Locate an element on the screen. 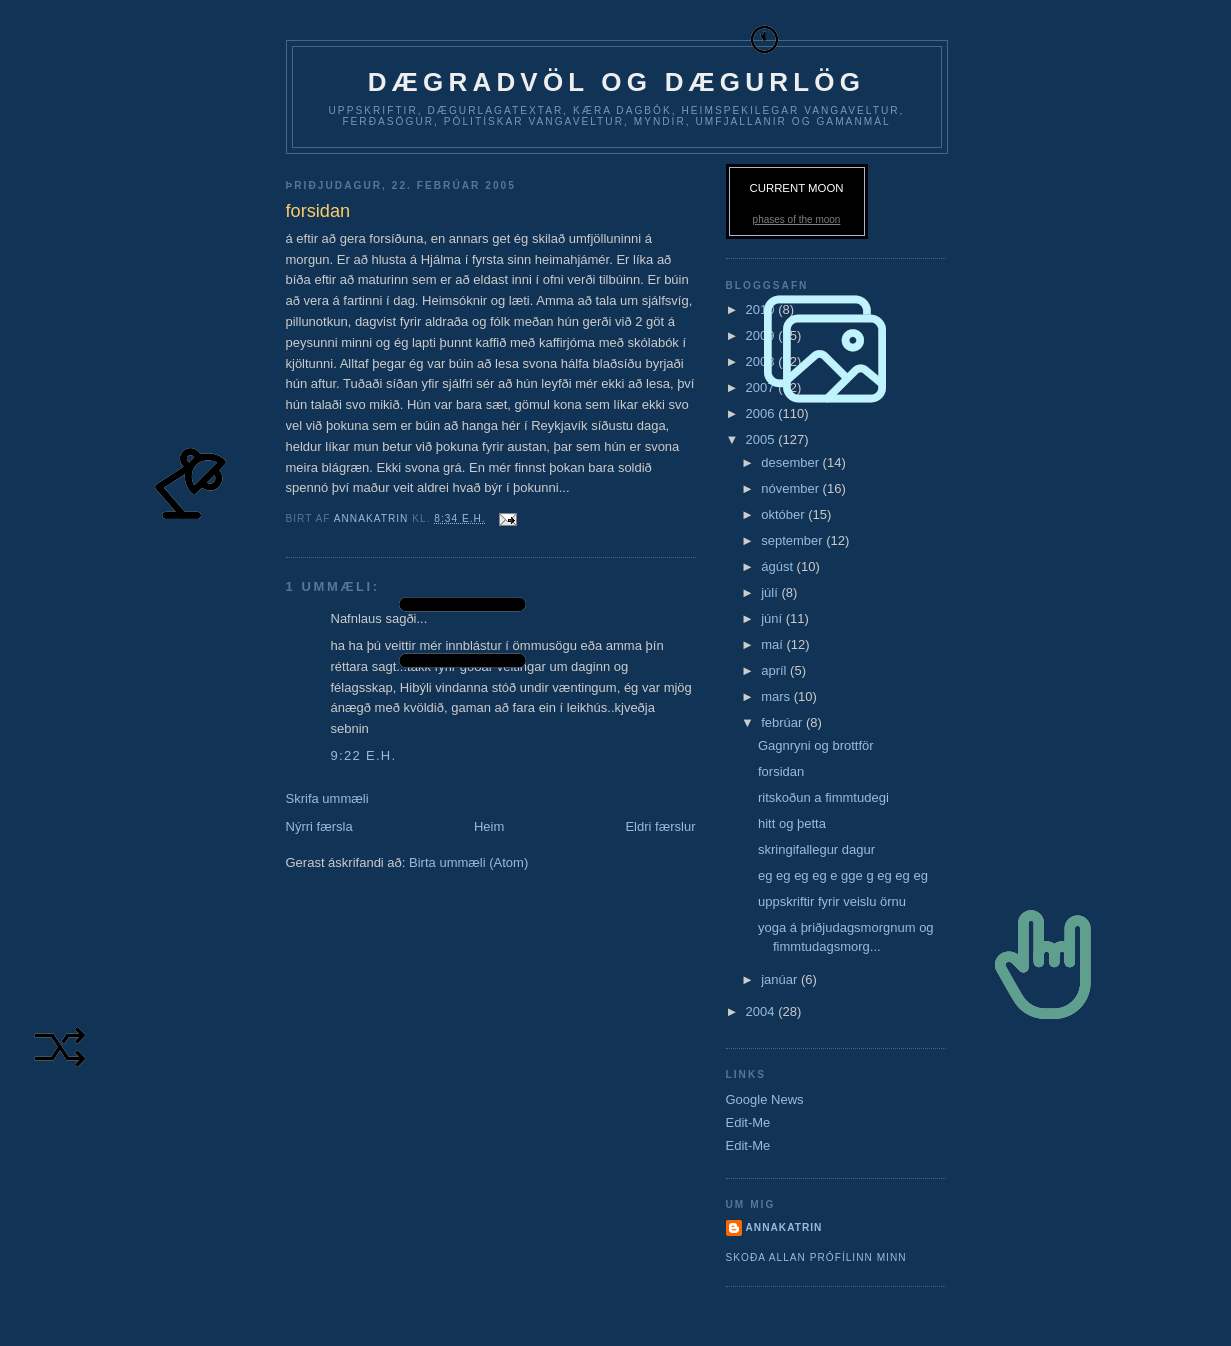 Image resolution: width=1231 pixels, height=1346 pixels. shuffle playlist or queue order is located at coordinates (60, 1047).